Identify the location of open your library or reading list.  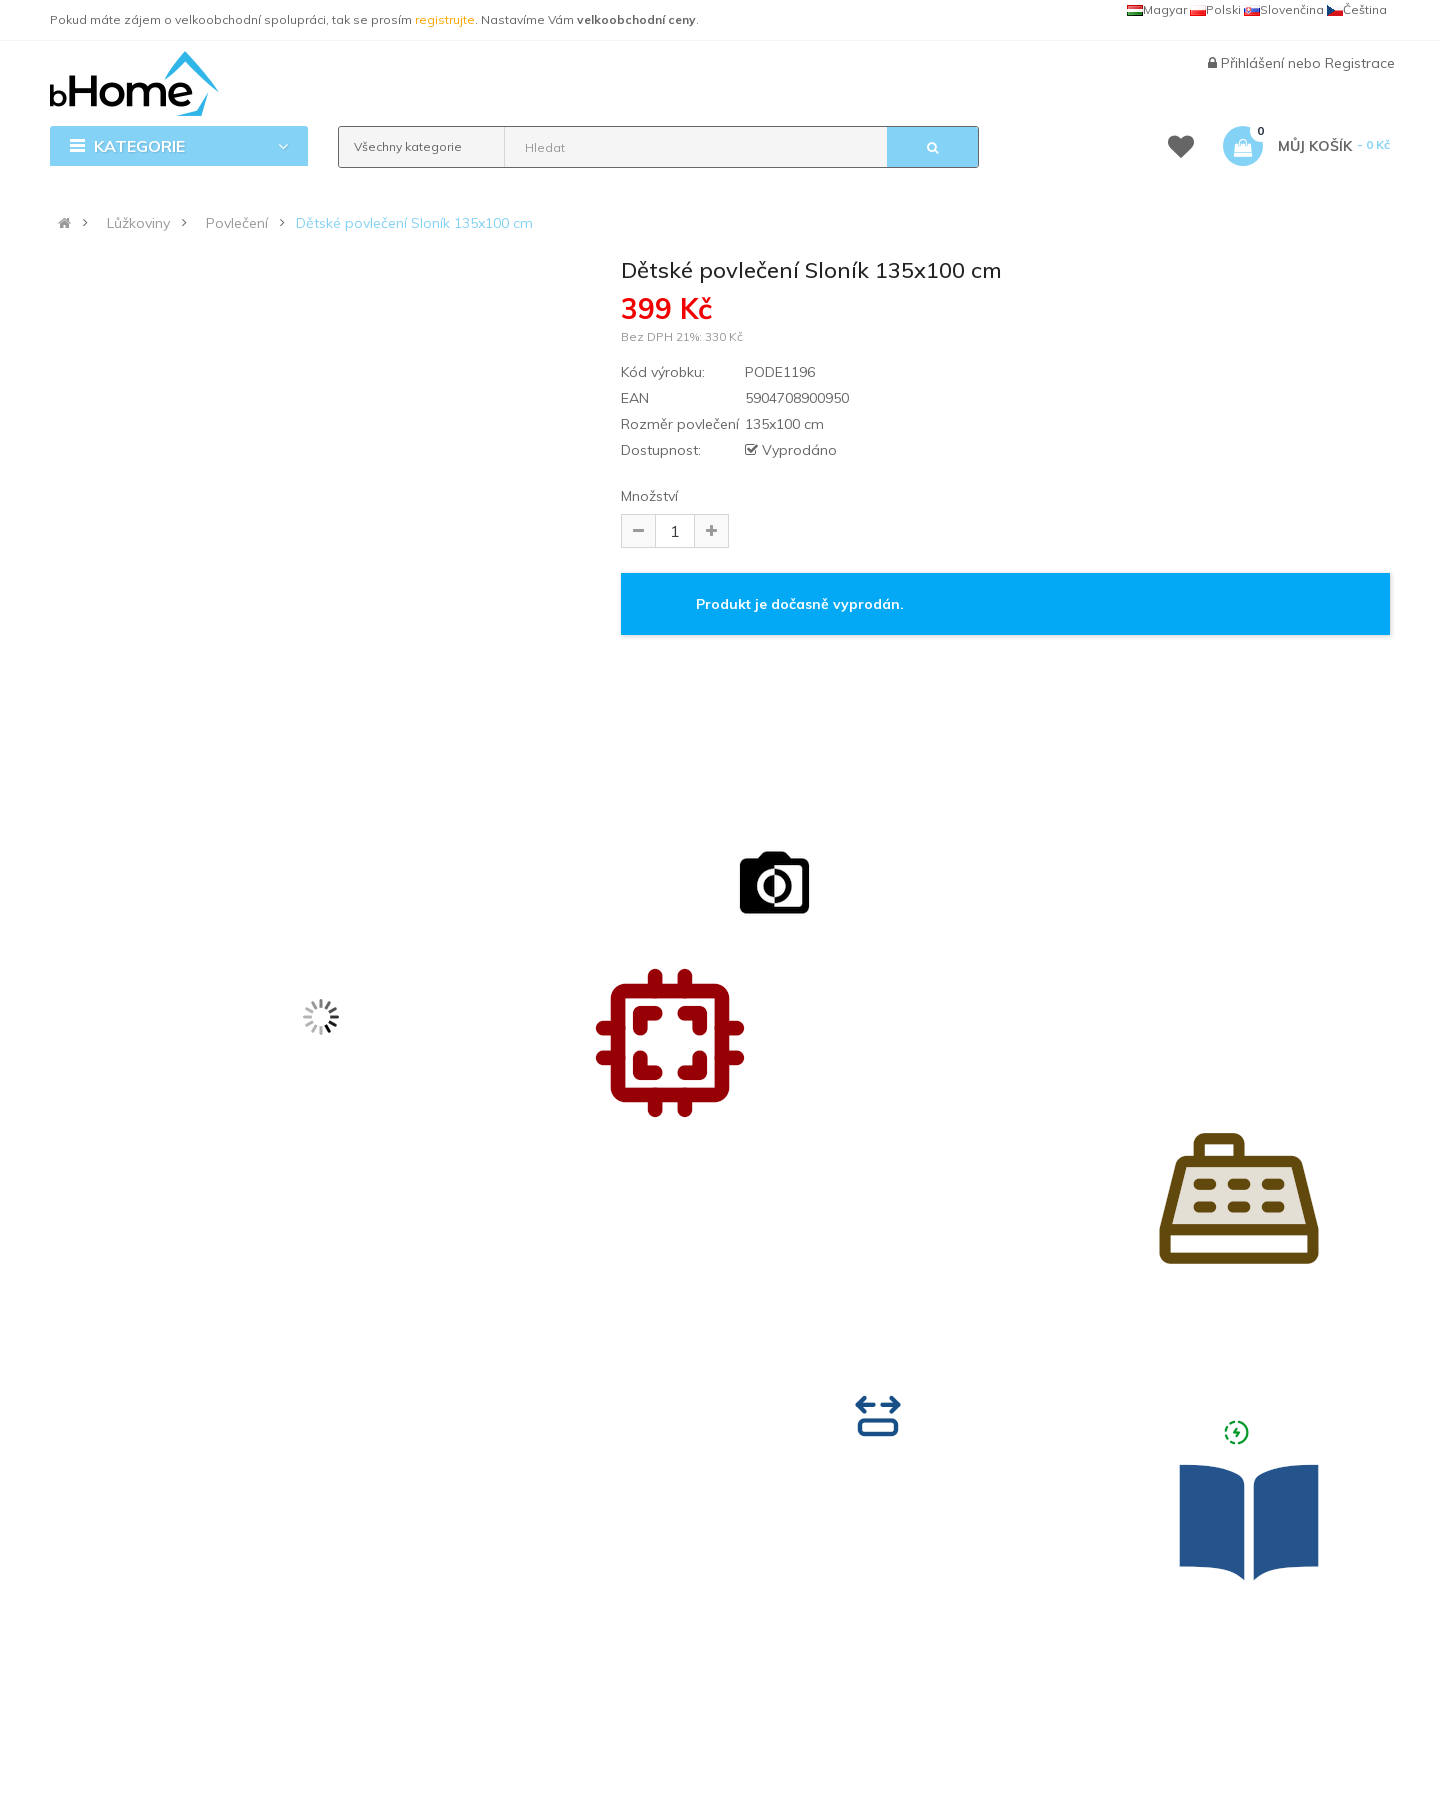
(1249, 1525).